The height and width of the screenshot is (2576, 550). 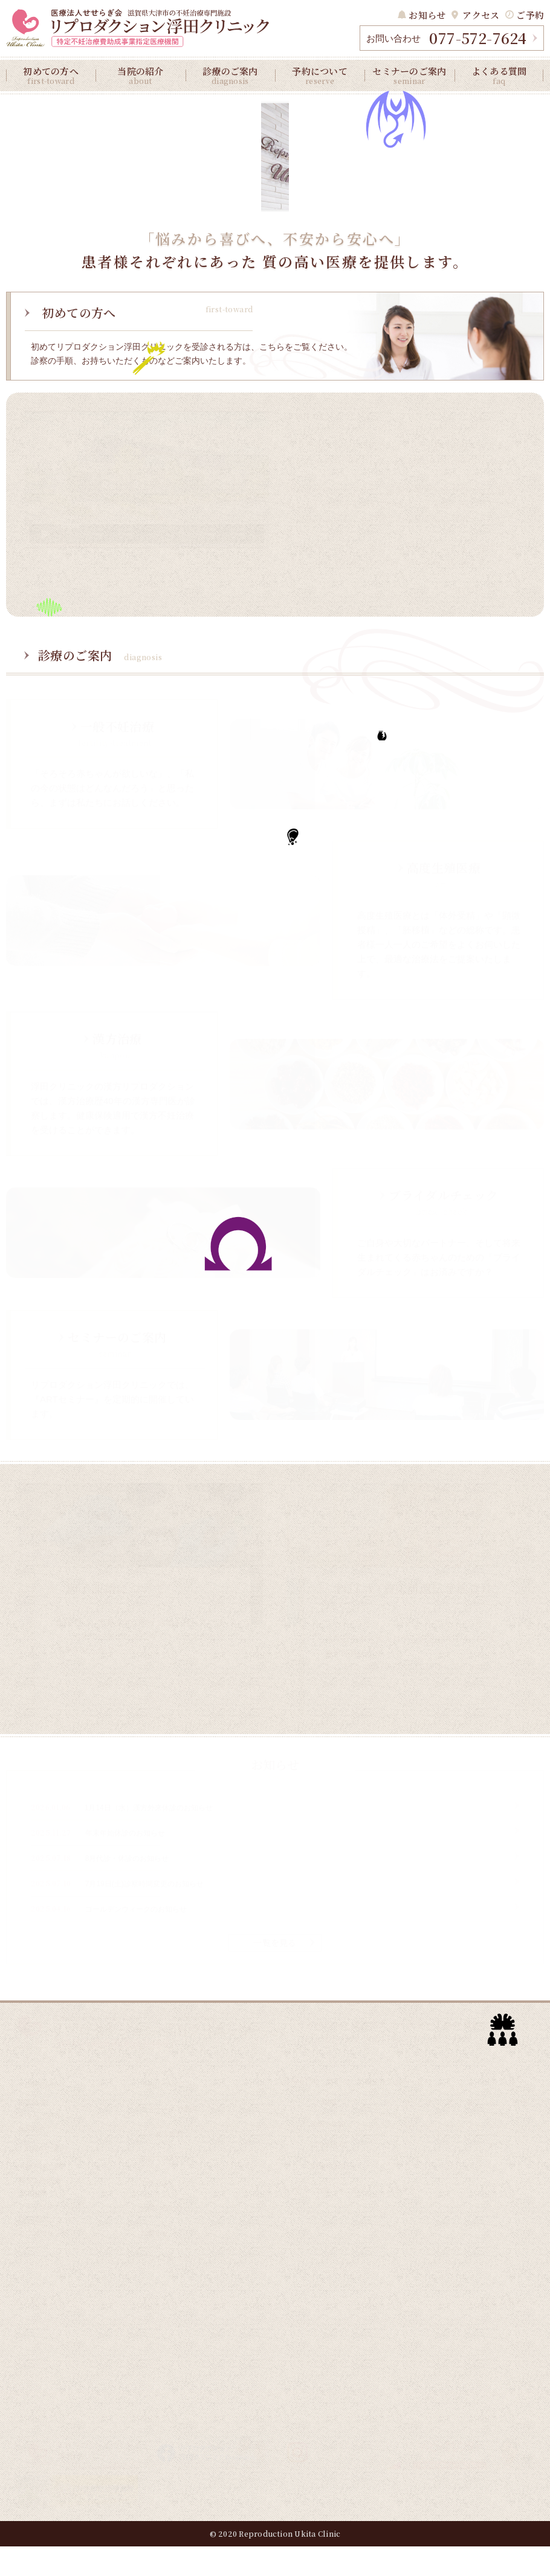 What do you see at coordinates (502, 2029) in the screenshot?
I see `access collaborative brainstorming features` at bounding box center [502, 2029].